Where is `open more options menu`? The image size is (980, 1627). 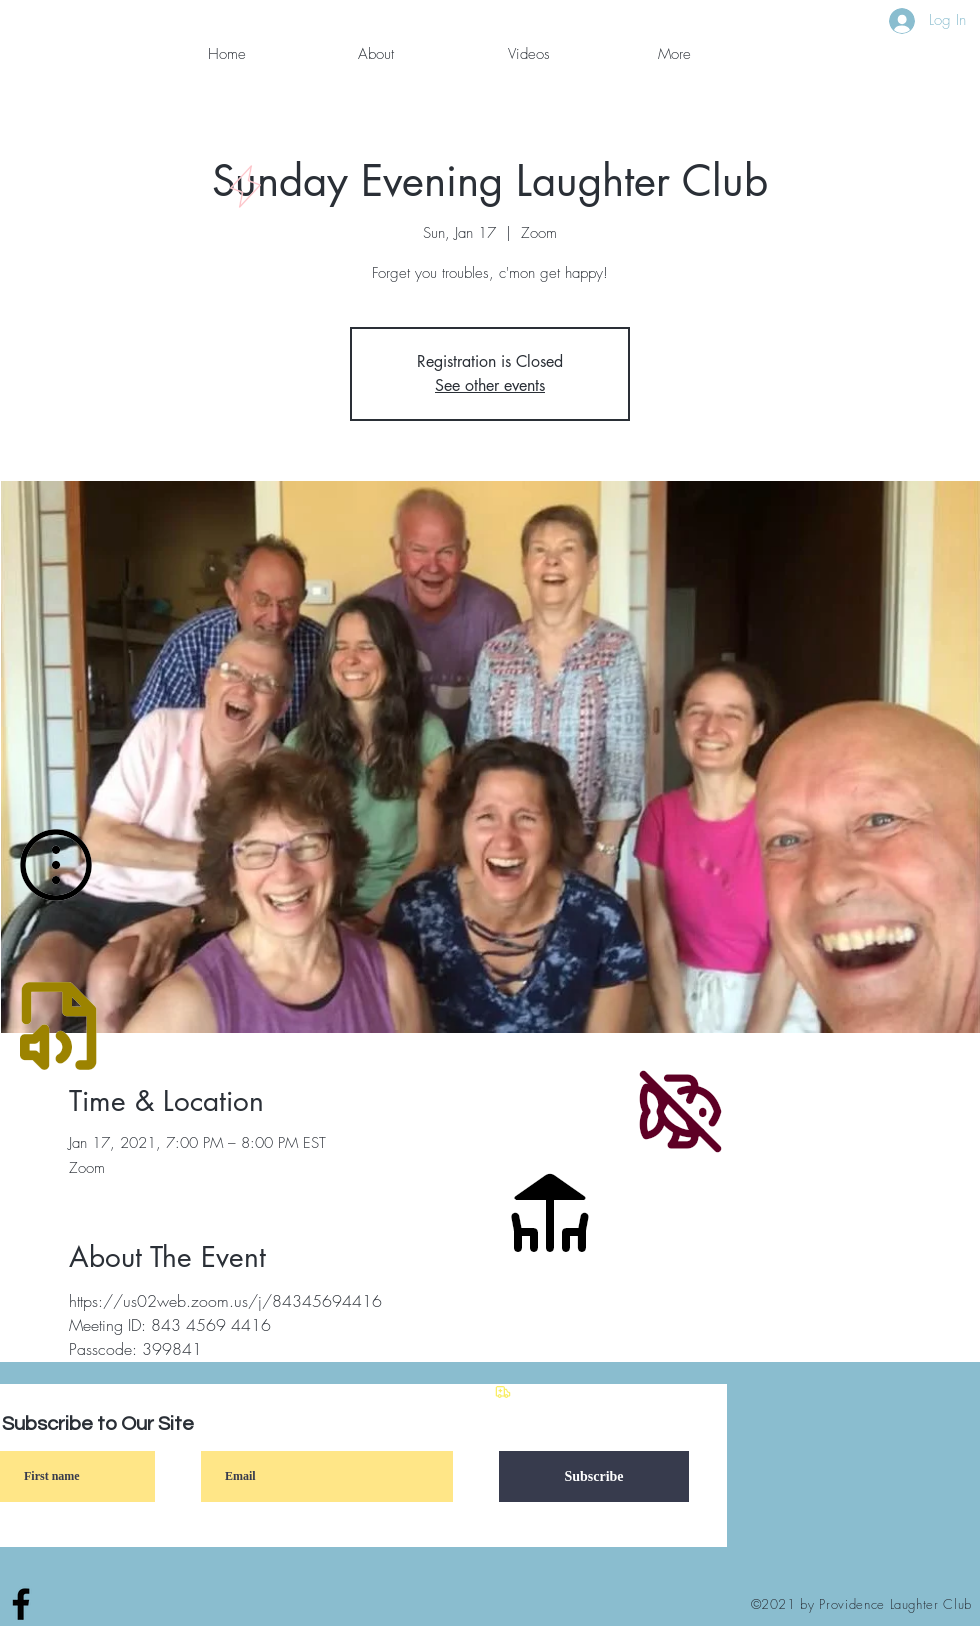
open more options menu is located at coordinates (56, 865).